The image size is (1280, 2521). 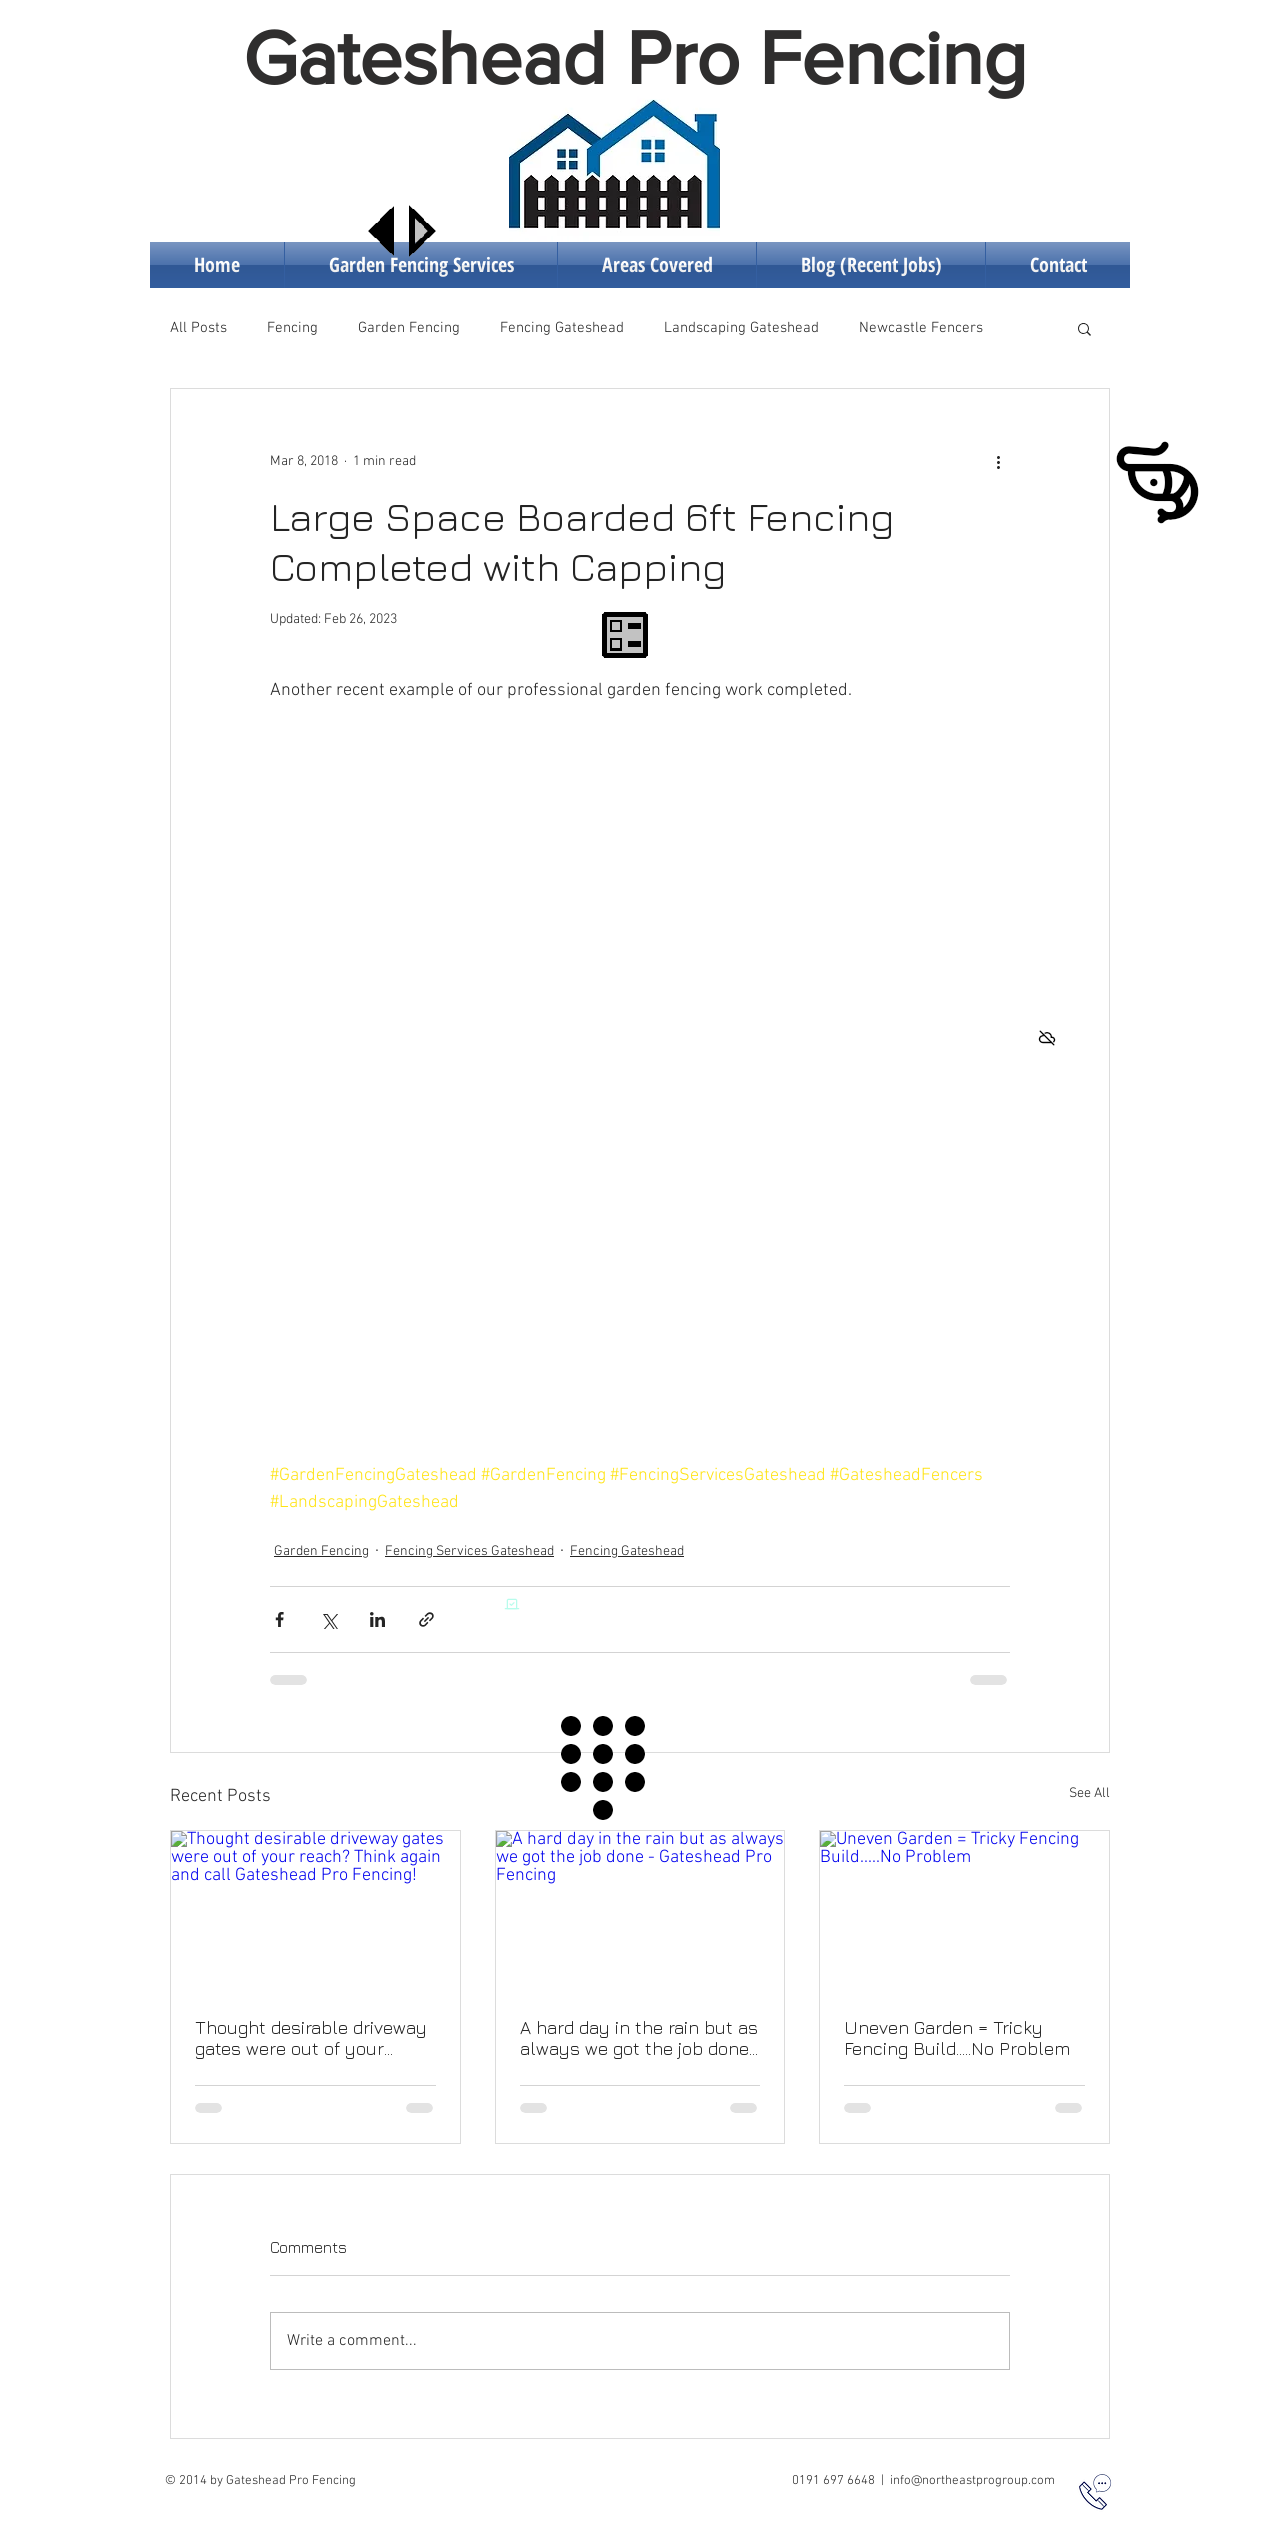 I want to click on cloud sync or storage is unavailable, so click(x=1047, y=1038).